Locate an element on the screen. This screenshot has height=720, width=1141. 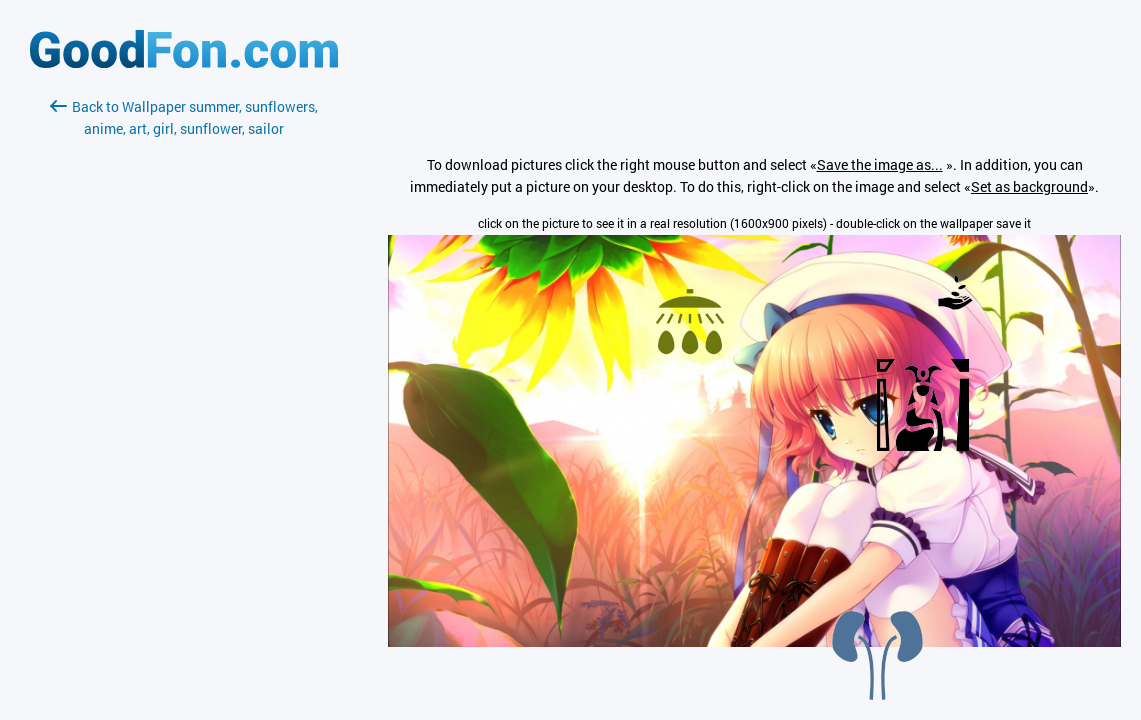
view kidney health information is located at coordinates (877, 655).